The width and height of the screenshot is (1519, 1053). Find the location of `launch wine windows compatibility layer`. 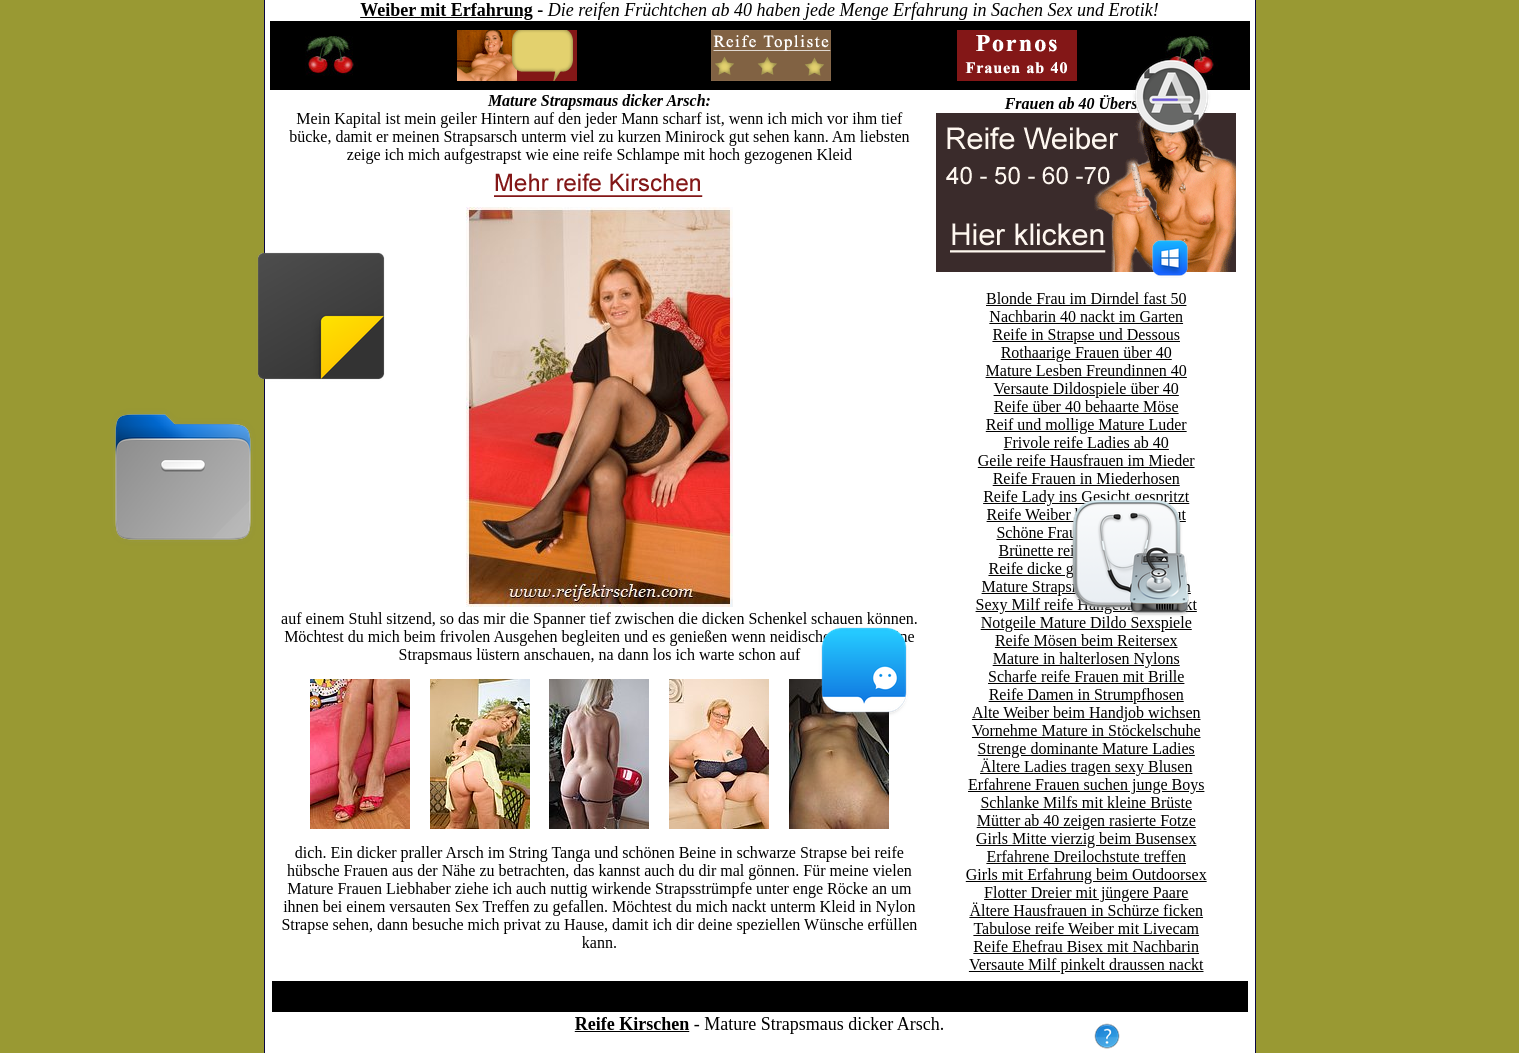

launch wine windows compatibility layer is located at coordinates (1170, 258).